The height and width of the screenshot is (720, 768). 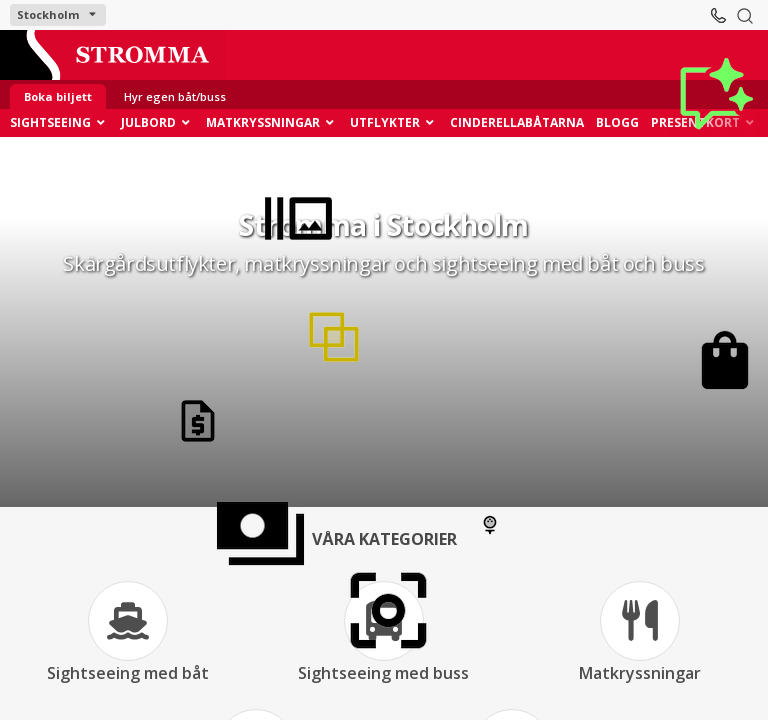 I want to click on start an AI-powered chat conversation, so click(x=714, y=96).